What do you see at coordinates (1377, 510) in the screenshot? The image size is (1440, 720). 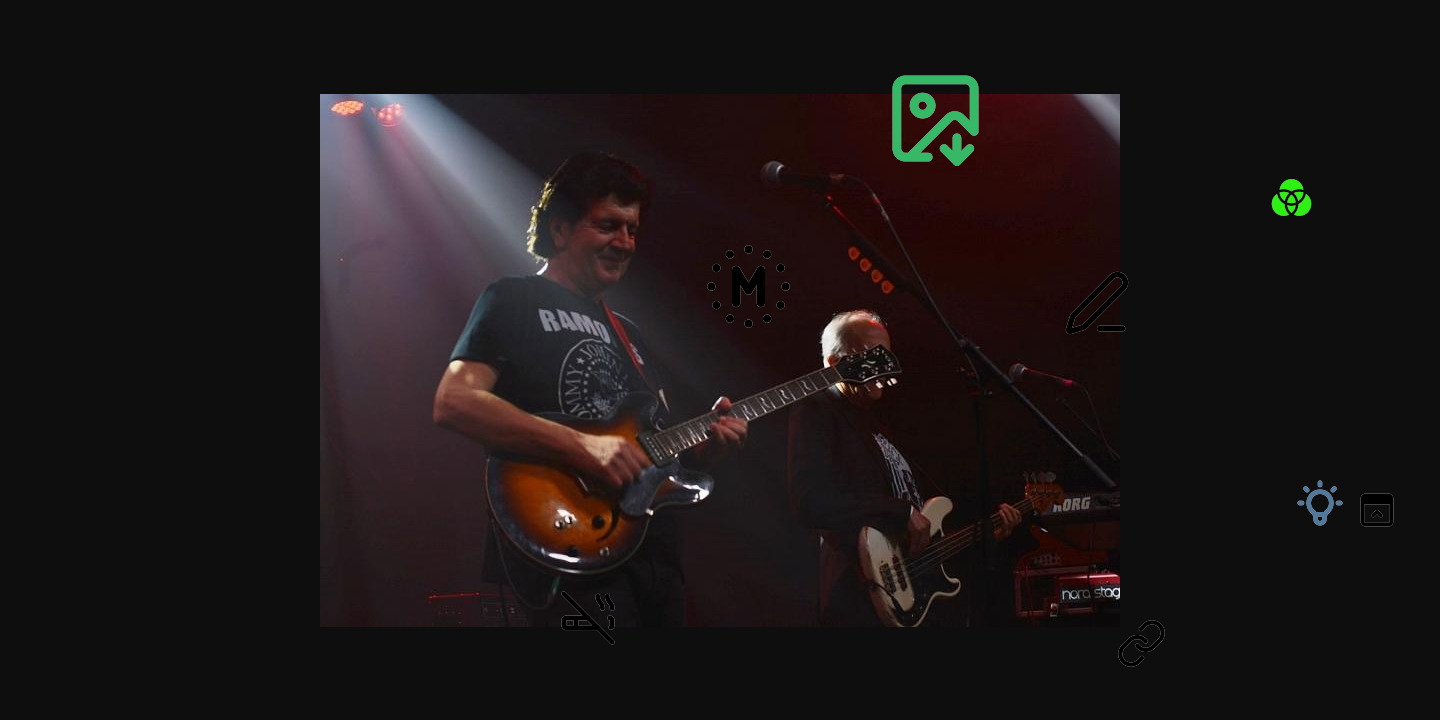 I see `collapse the navigation bar` at bounding box center [1377, 510].